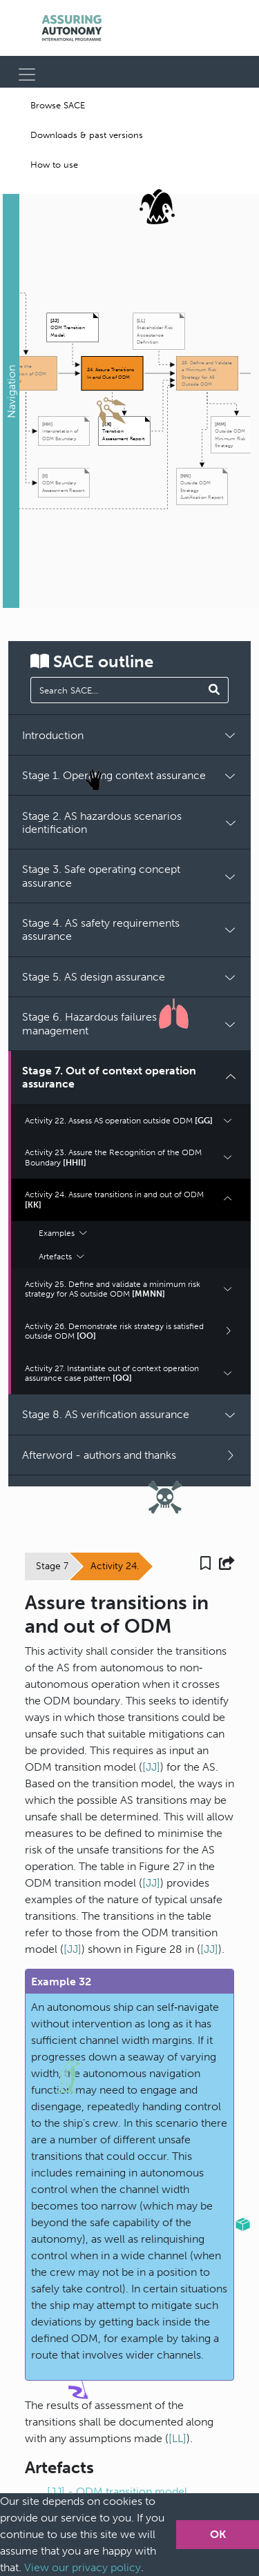  What do you see at coordinates (111, 412) in the screenshot?
I see `select thrown dagger weapon type` at bounding box center [111, 412].